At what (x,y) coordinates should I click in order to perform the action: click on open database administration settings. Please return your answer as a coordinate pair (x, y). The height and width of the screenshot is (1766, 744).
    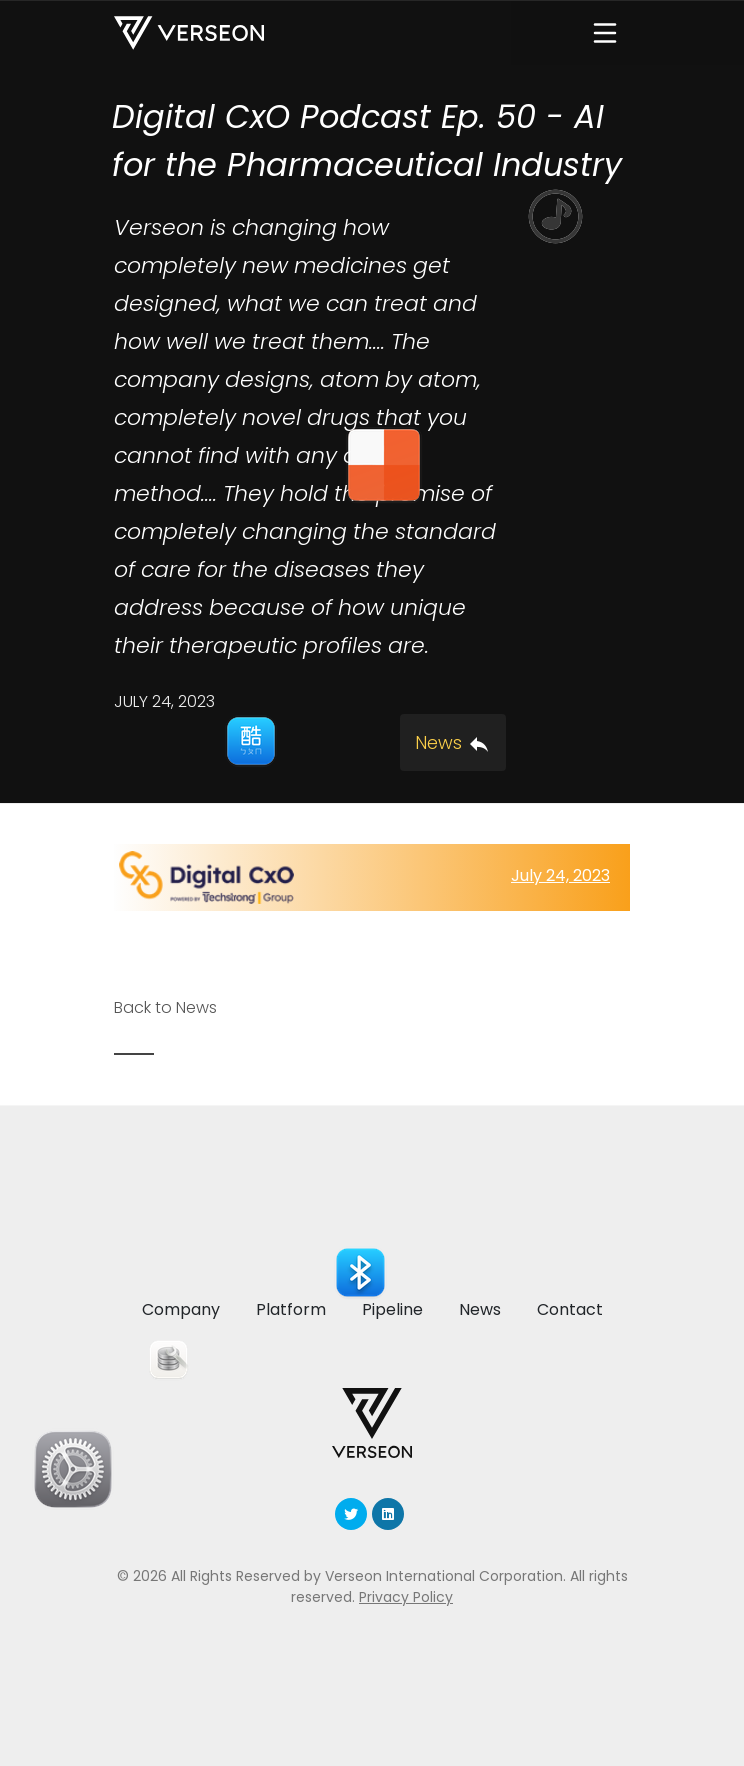
    Looking at the image, I should click on (168, 1359).